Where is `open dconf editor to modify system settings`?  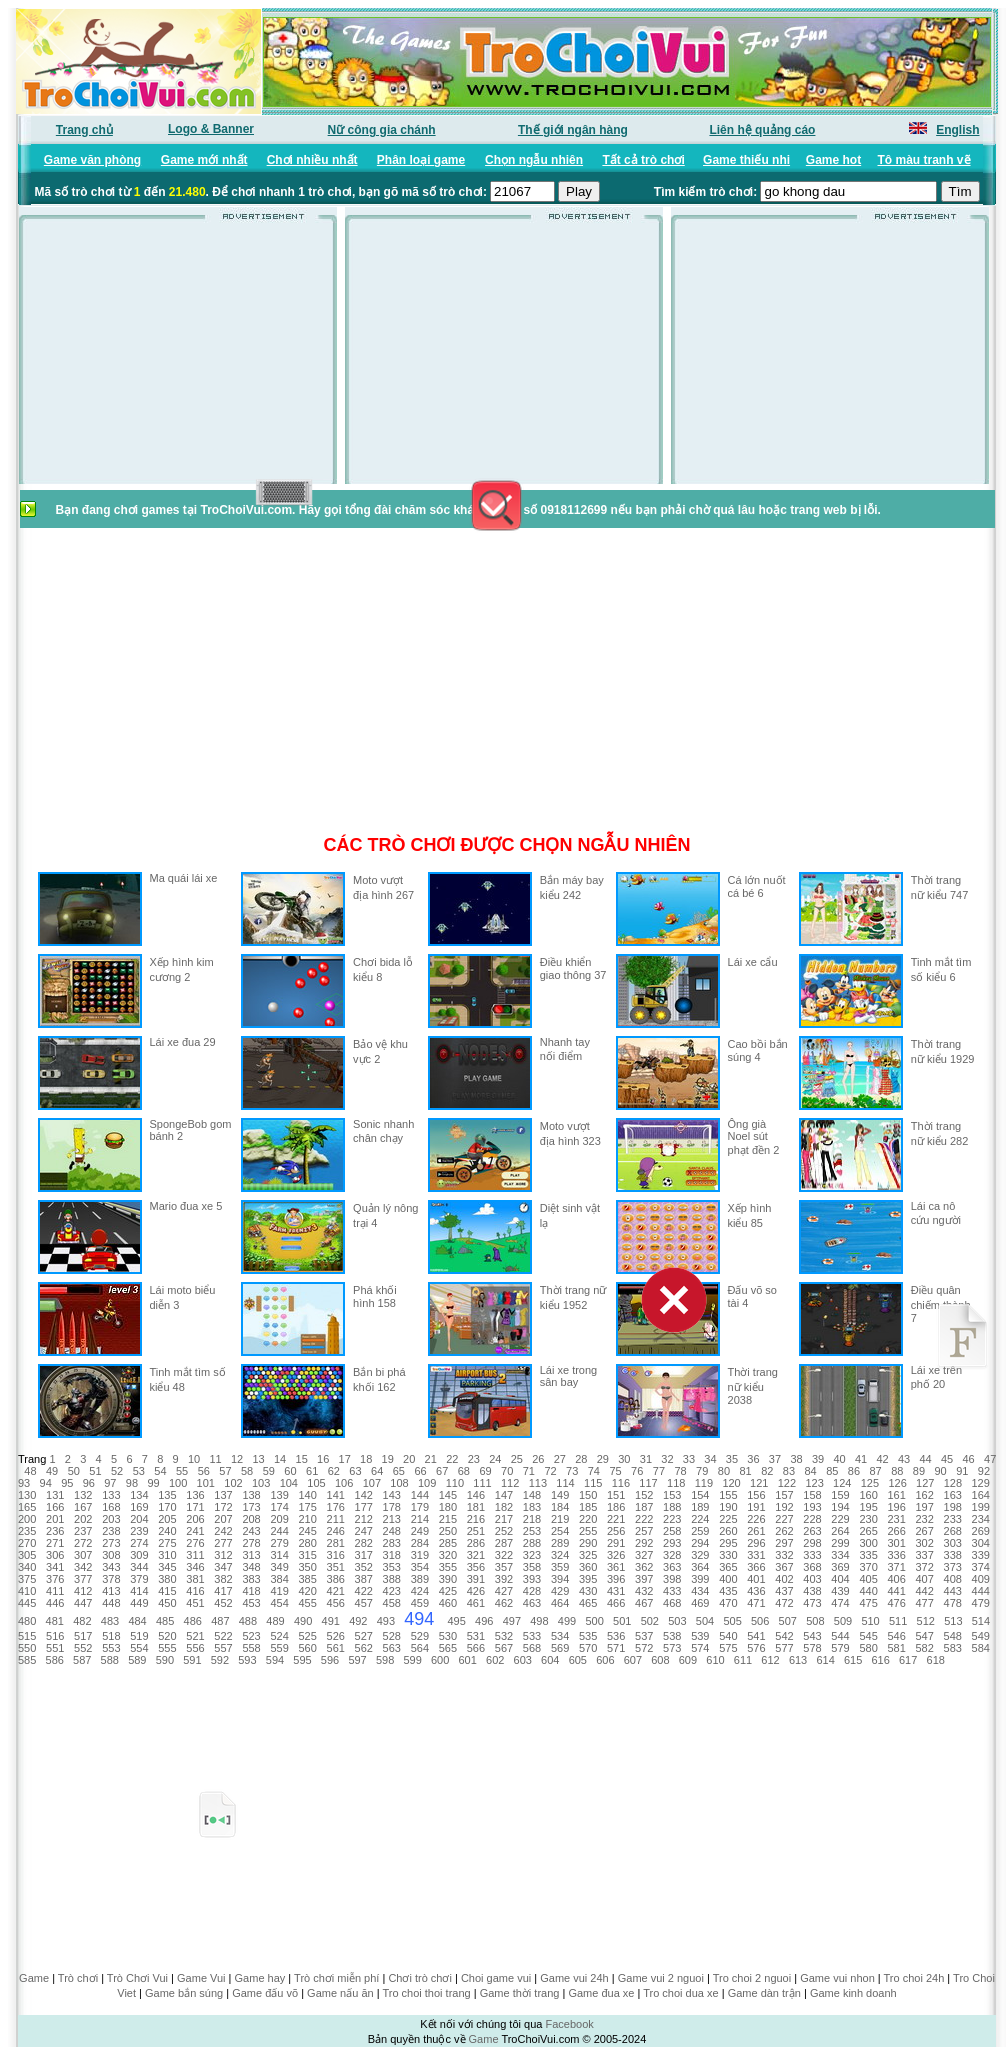 open dconf editor to modify system settings is located at coordinates (496, 505).